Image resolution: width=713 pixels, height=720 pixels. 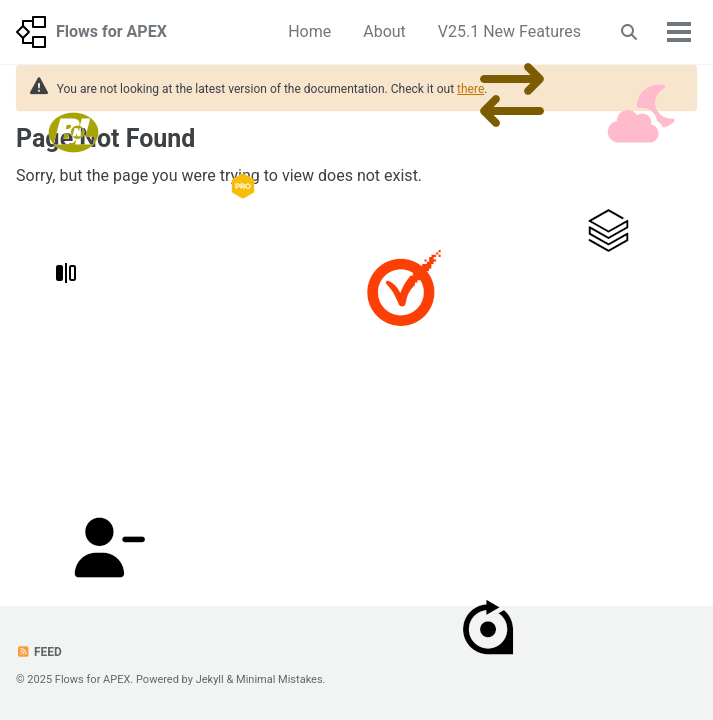 What do you see at coordinates (107, 547) in the screenshot?
I see `remove a user or contact` at bounding box center [107, 547].